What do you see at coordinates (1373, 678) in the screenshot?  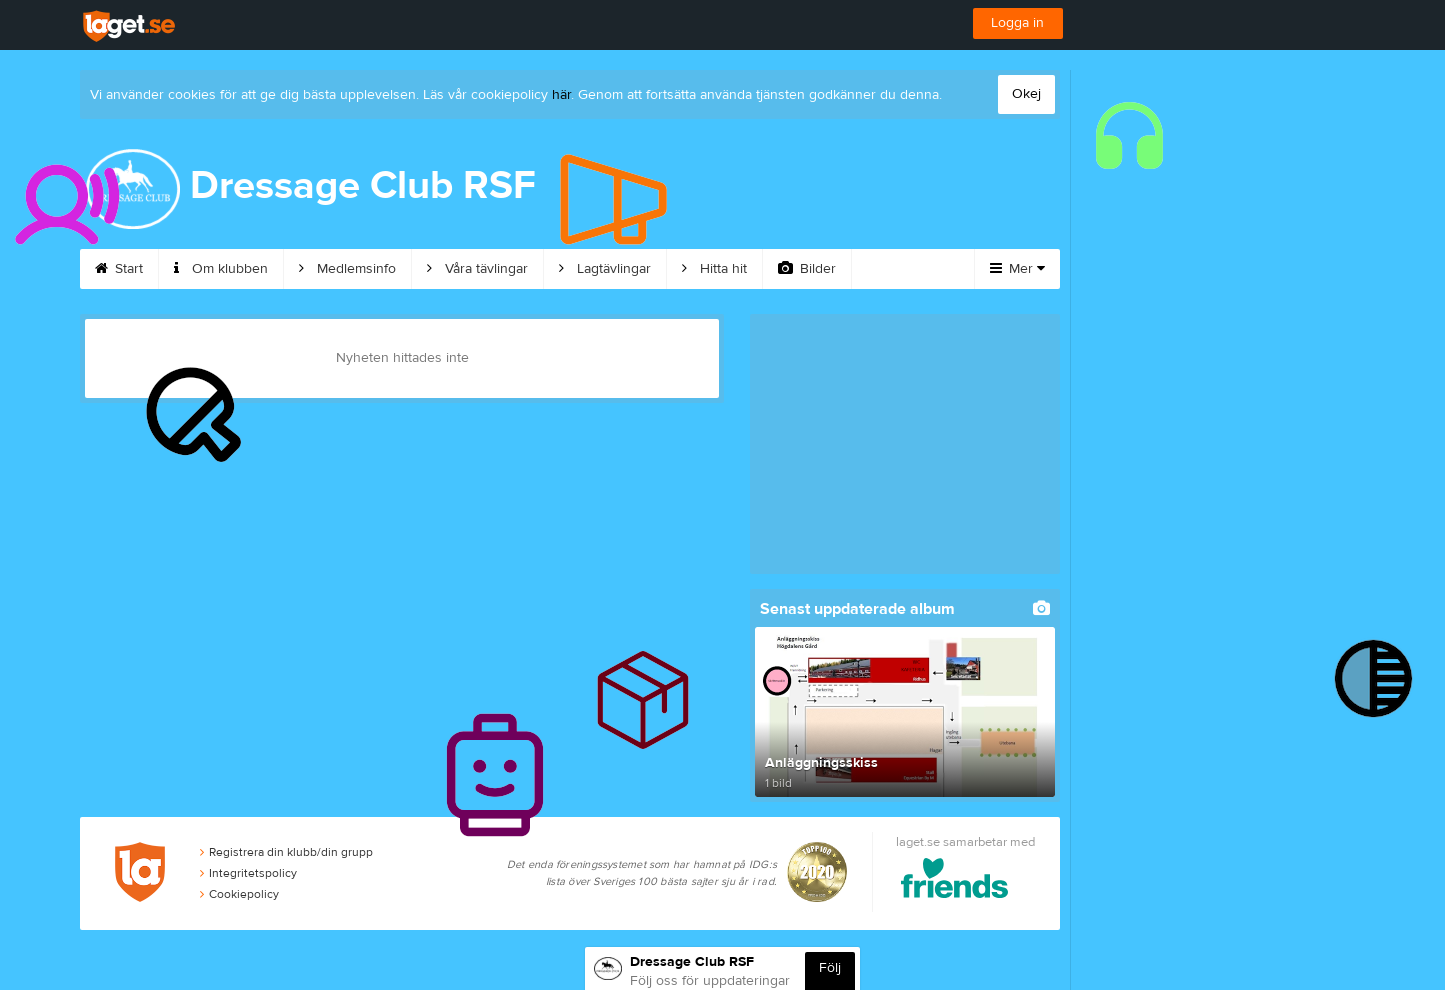 I see `adjust image contrast or tonality settings` at bounding box center [1373, 678].